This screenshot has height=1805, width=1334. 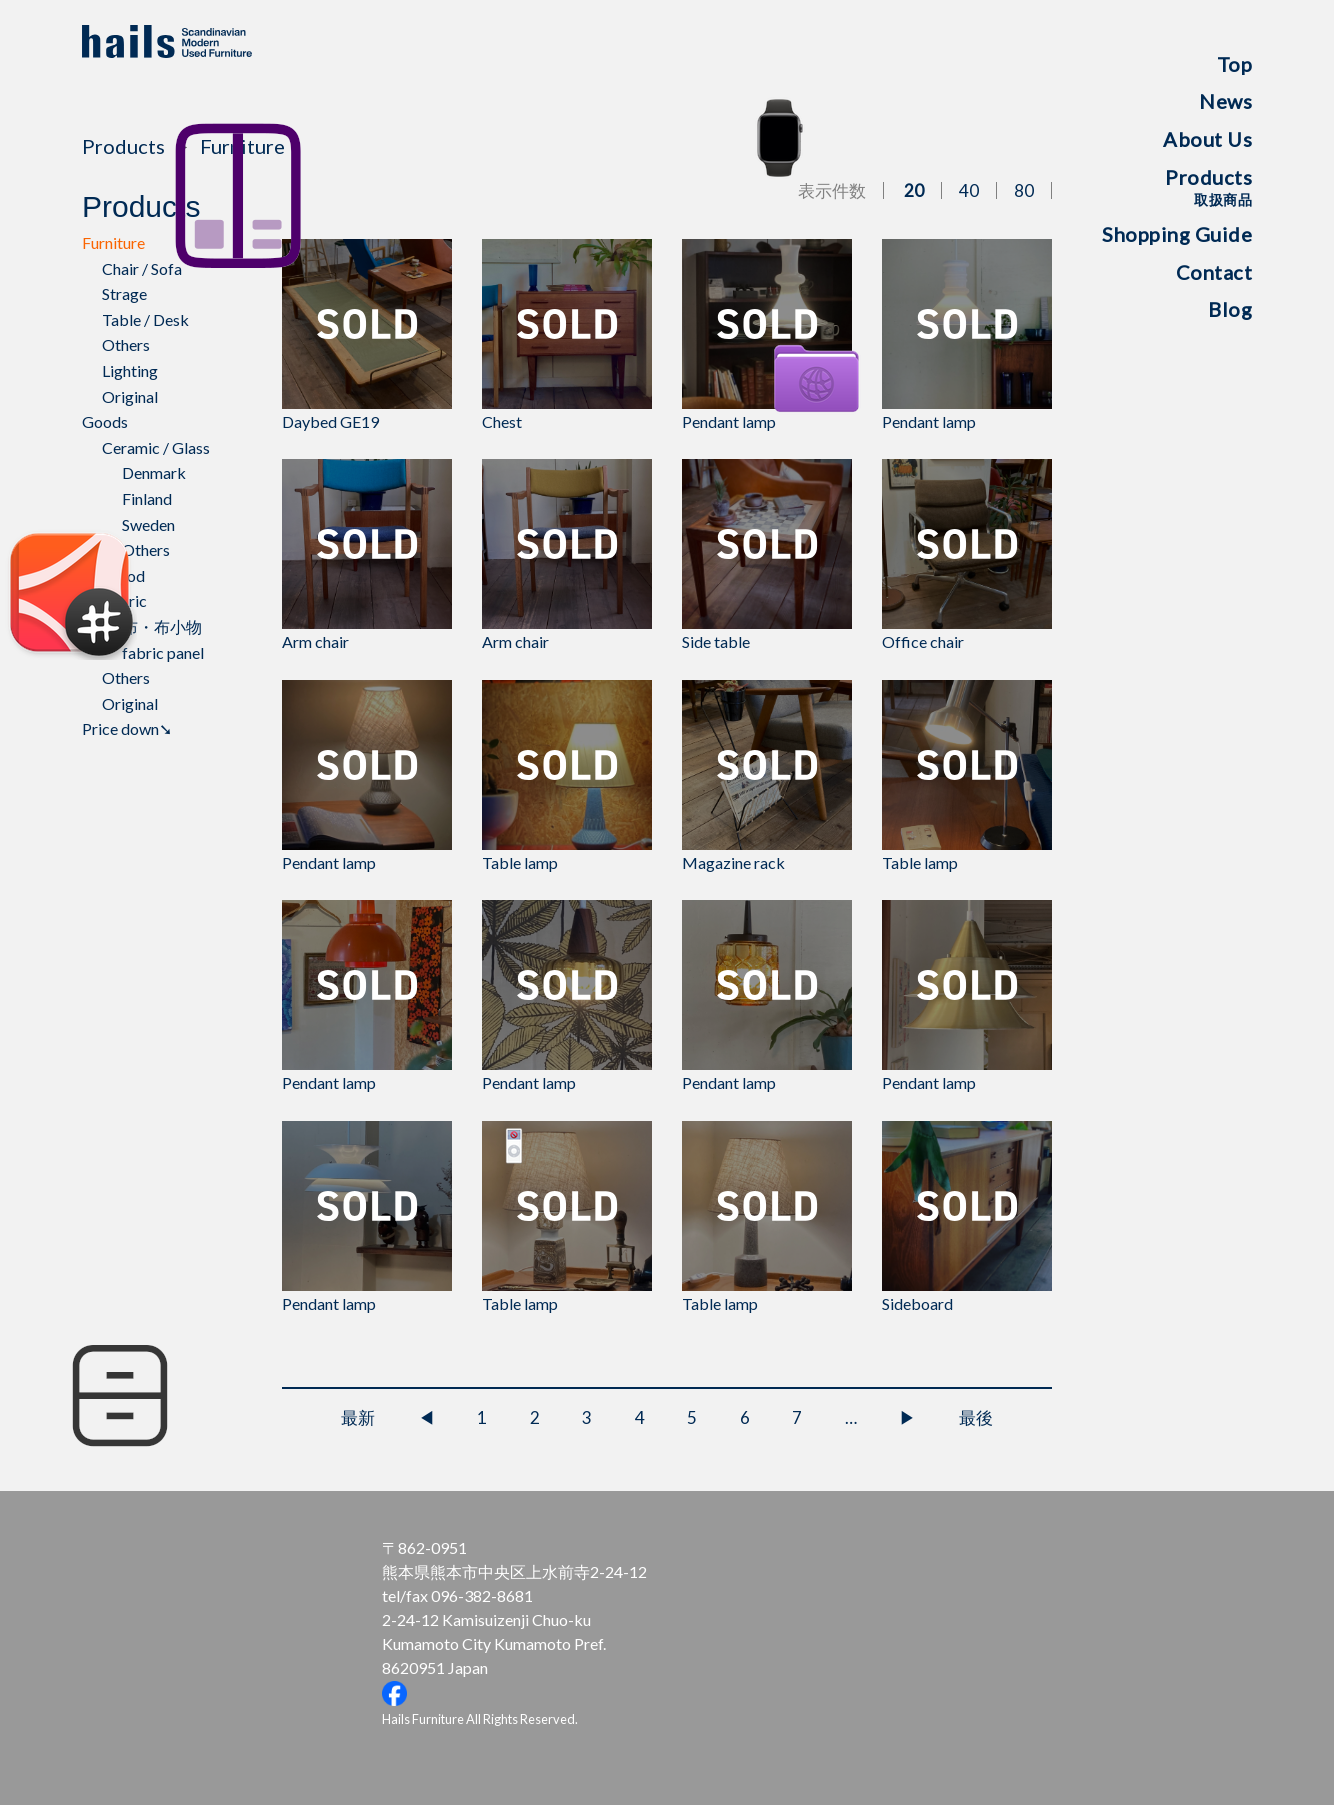 What do you see at coordinates (120, 1399) in the screenshot?
I see `access file history settings` at bounding box center [120, 1399].